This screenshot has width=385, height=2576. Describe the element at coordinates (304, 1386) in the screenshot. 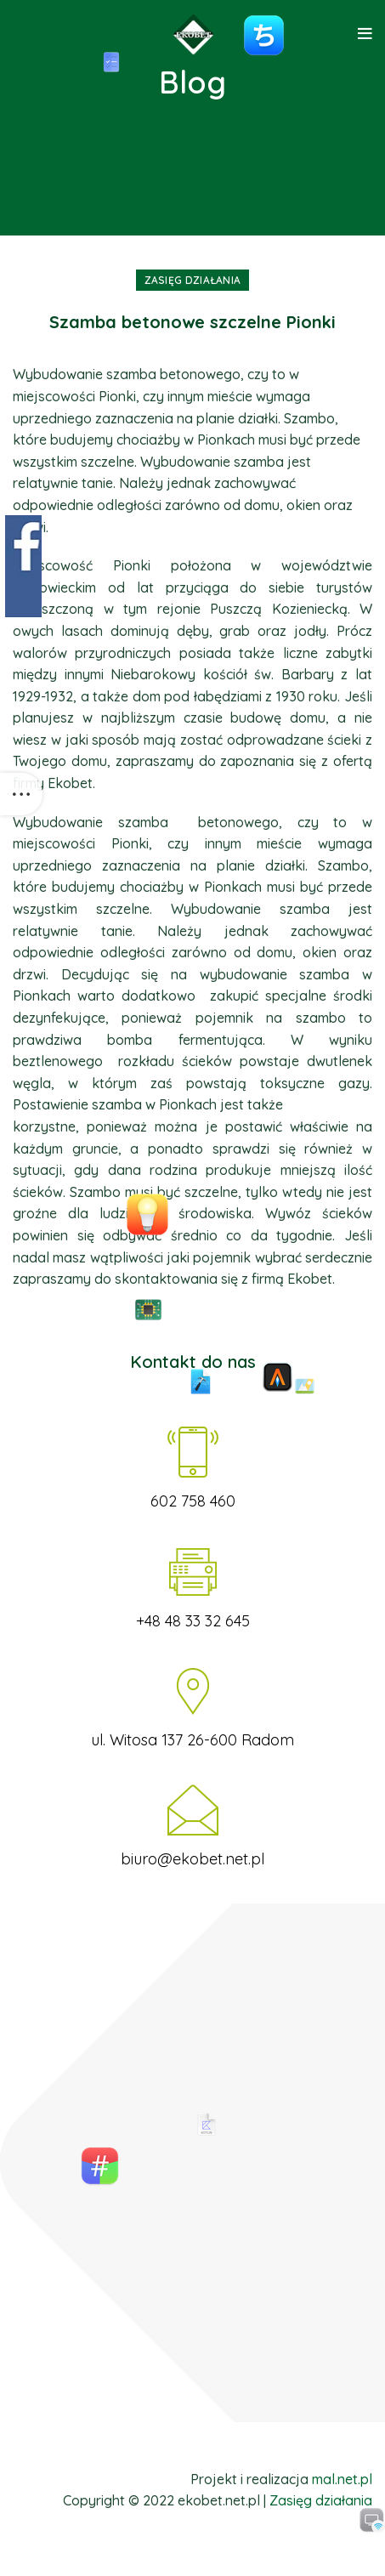

I see `open the photos app` at that location.